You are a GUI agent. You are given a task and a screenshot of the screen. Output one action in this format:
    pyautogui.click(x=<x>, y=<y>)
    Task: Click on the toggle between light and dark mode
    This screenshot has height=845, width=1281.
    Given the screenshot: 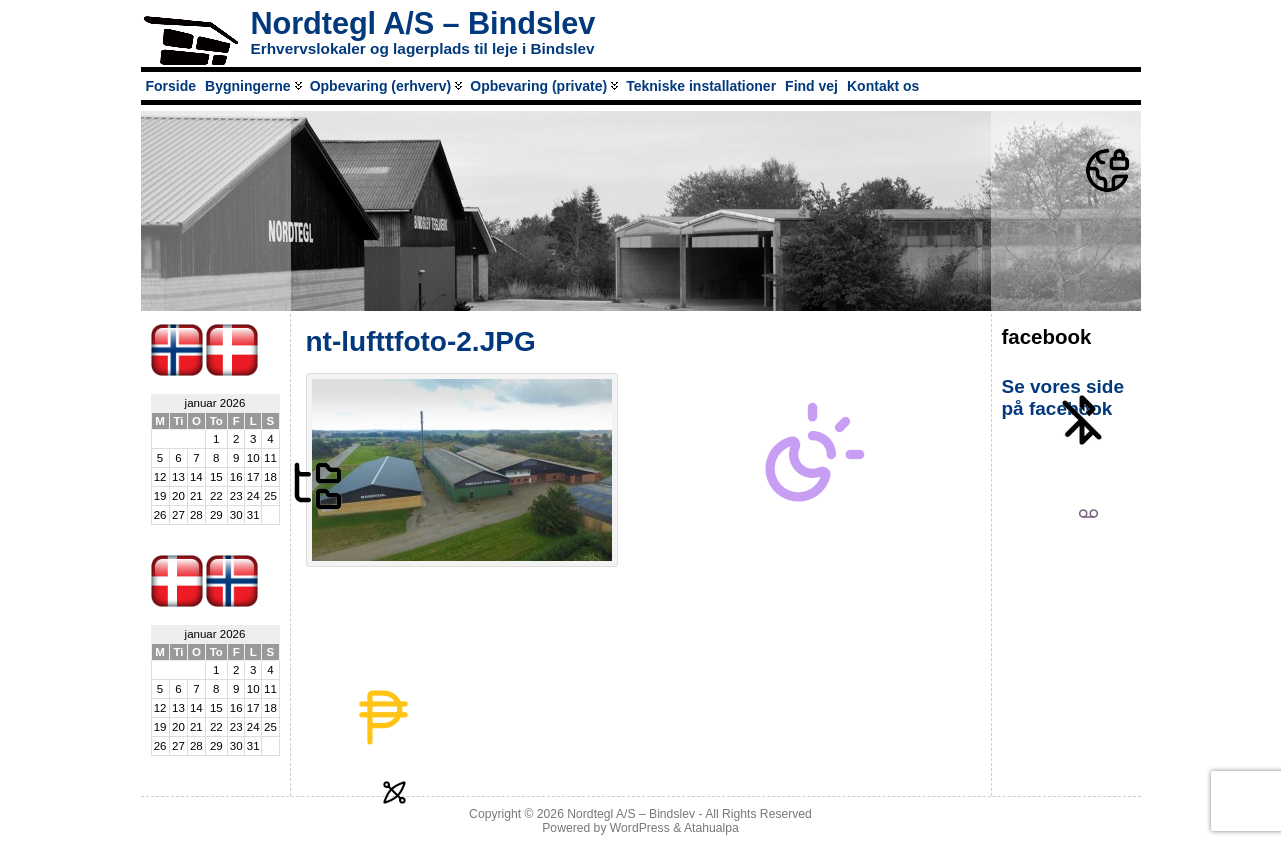 What is the action you would take?
    pyautogui.click(x=812, y=454)
    